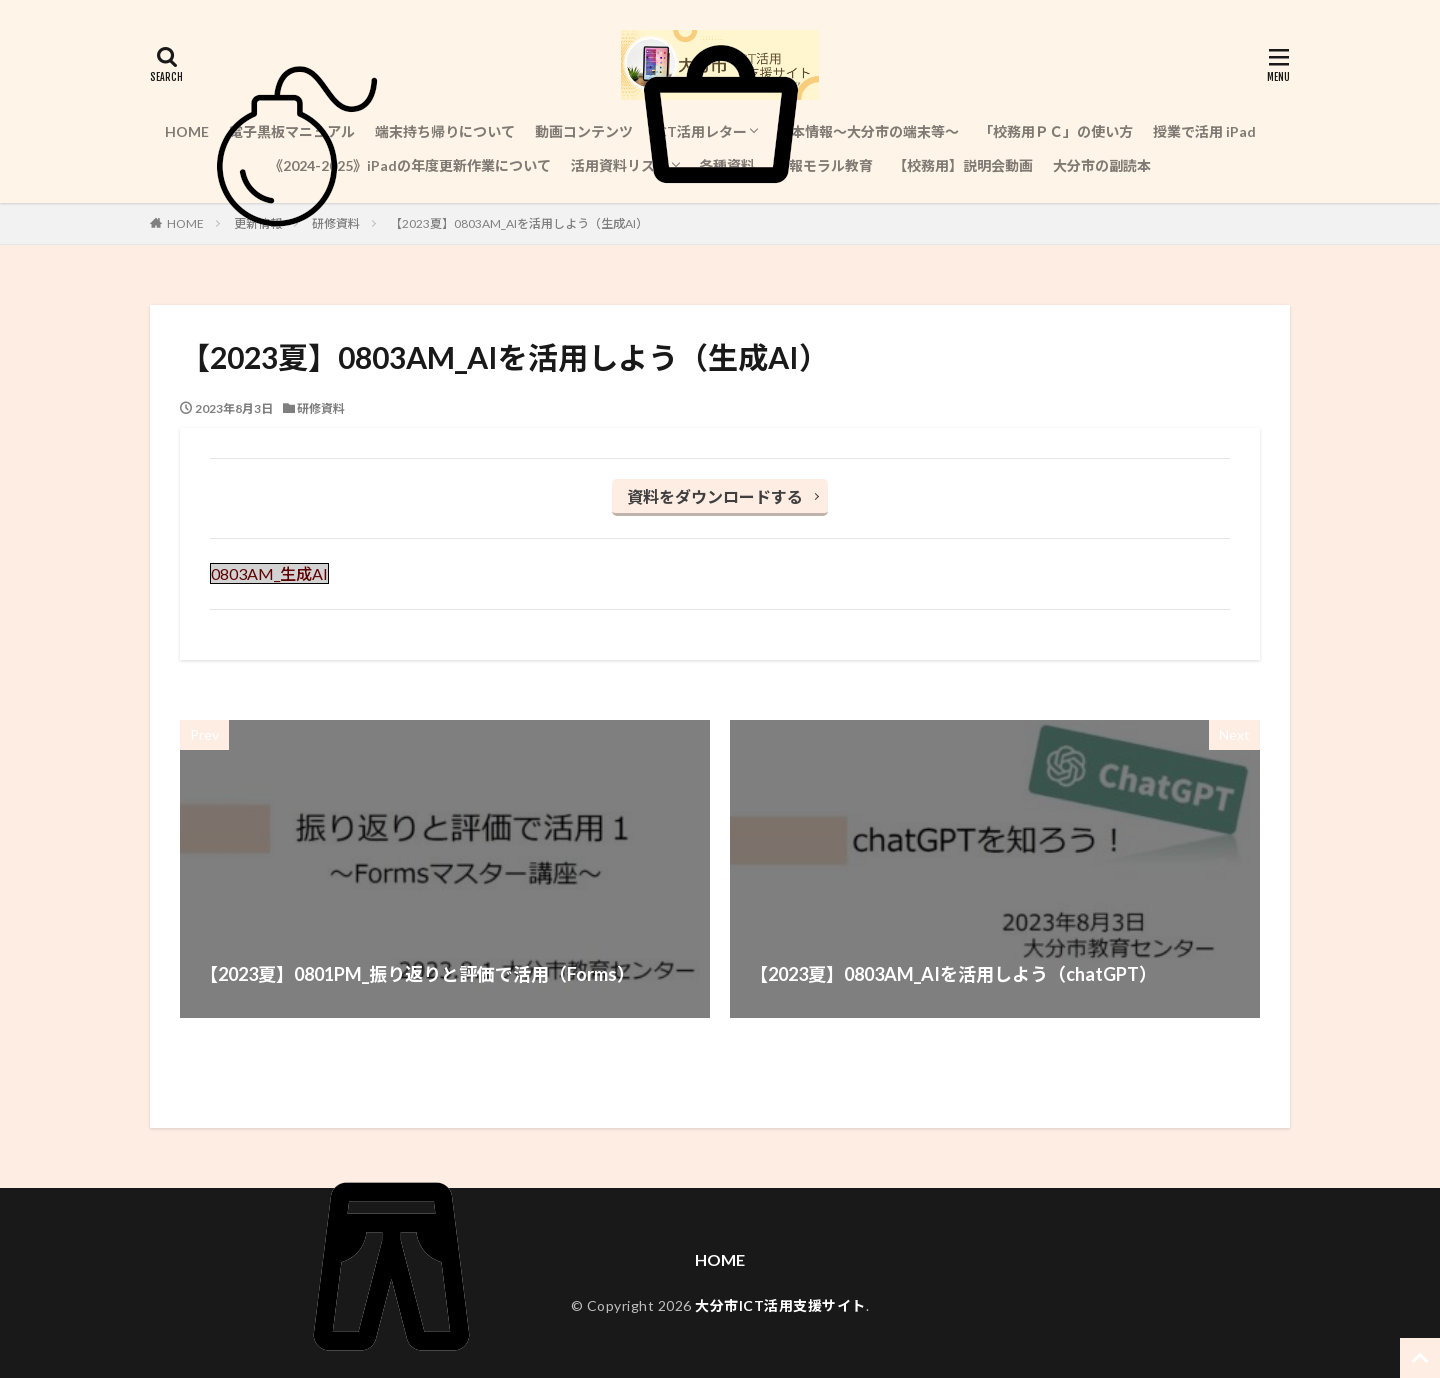 Image resolution: width=1440 pixels, height=1378 pixels. I want to click on indicates a destructive or irreversible action, so click(288, 143).